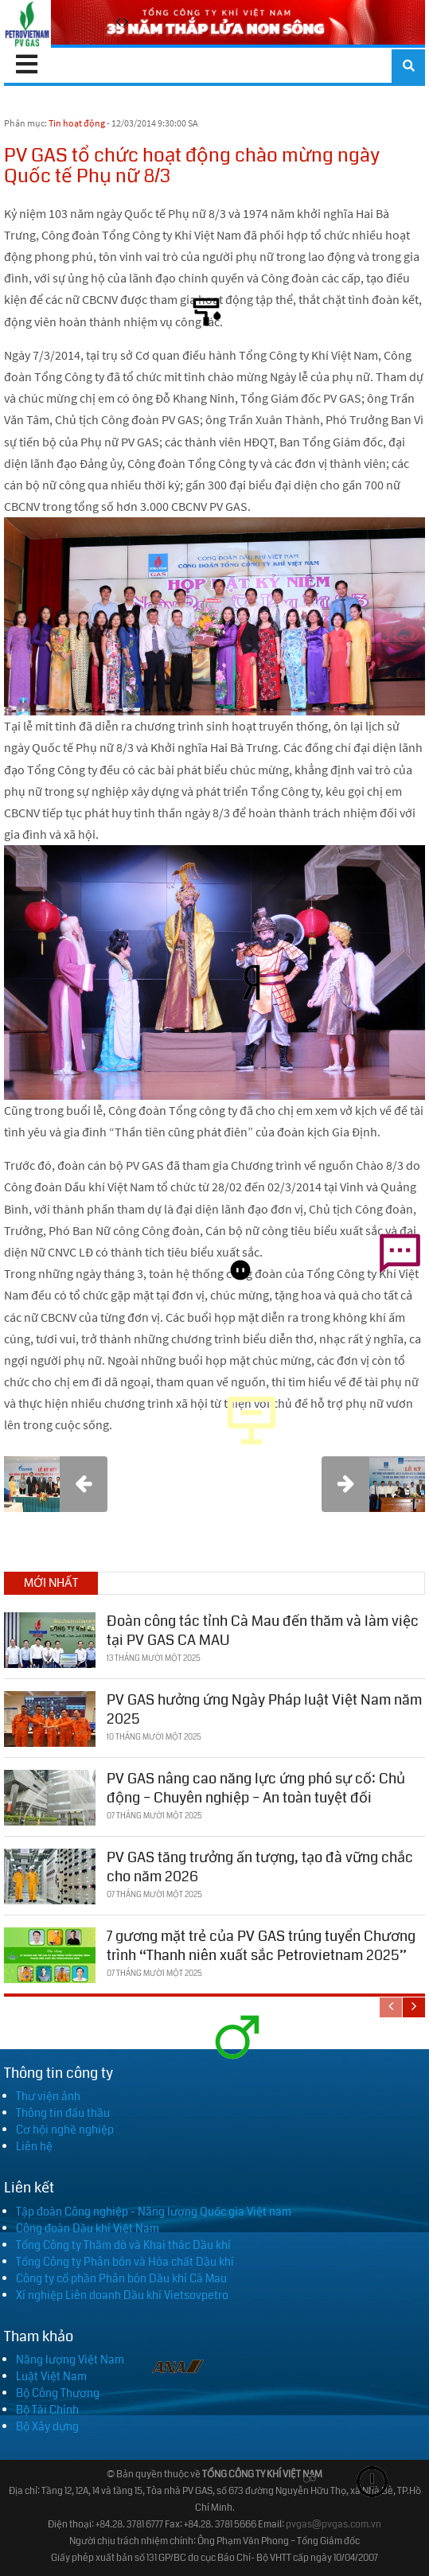  I want to click on access painting or drawing tools, so click(206, 311).